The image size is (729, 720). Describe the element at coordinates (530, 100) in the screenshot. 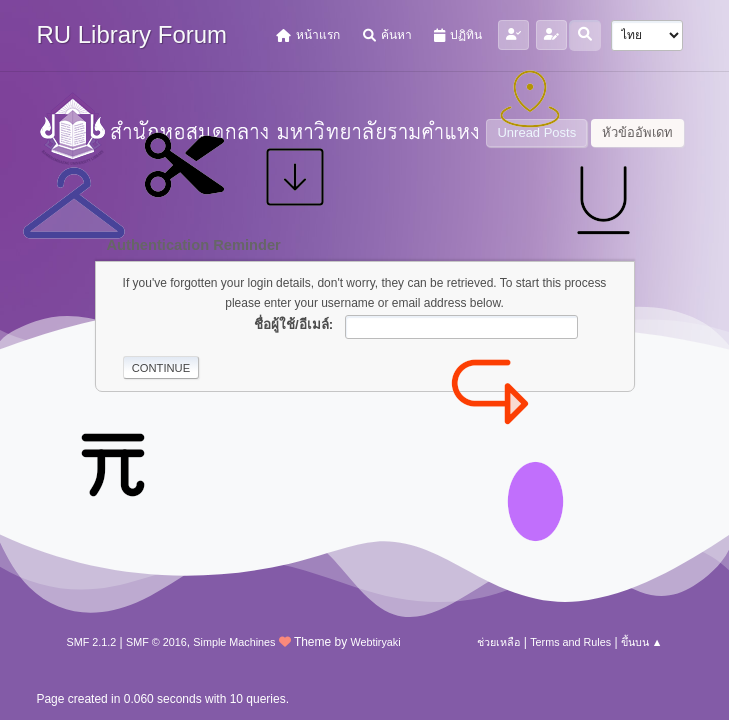

I see `view location area or zone on map` at that location.